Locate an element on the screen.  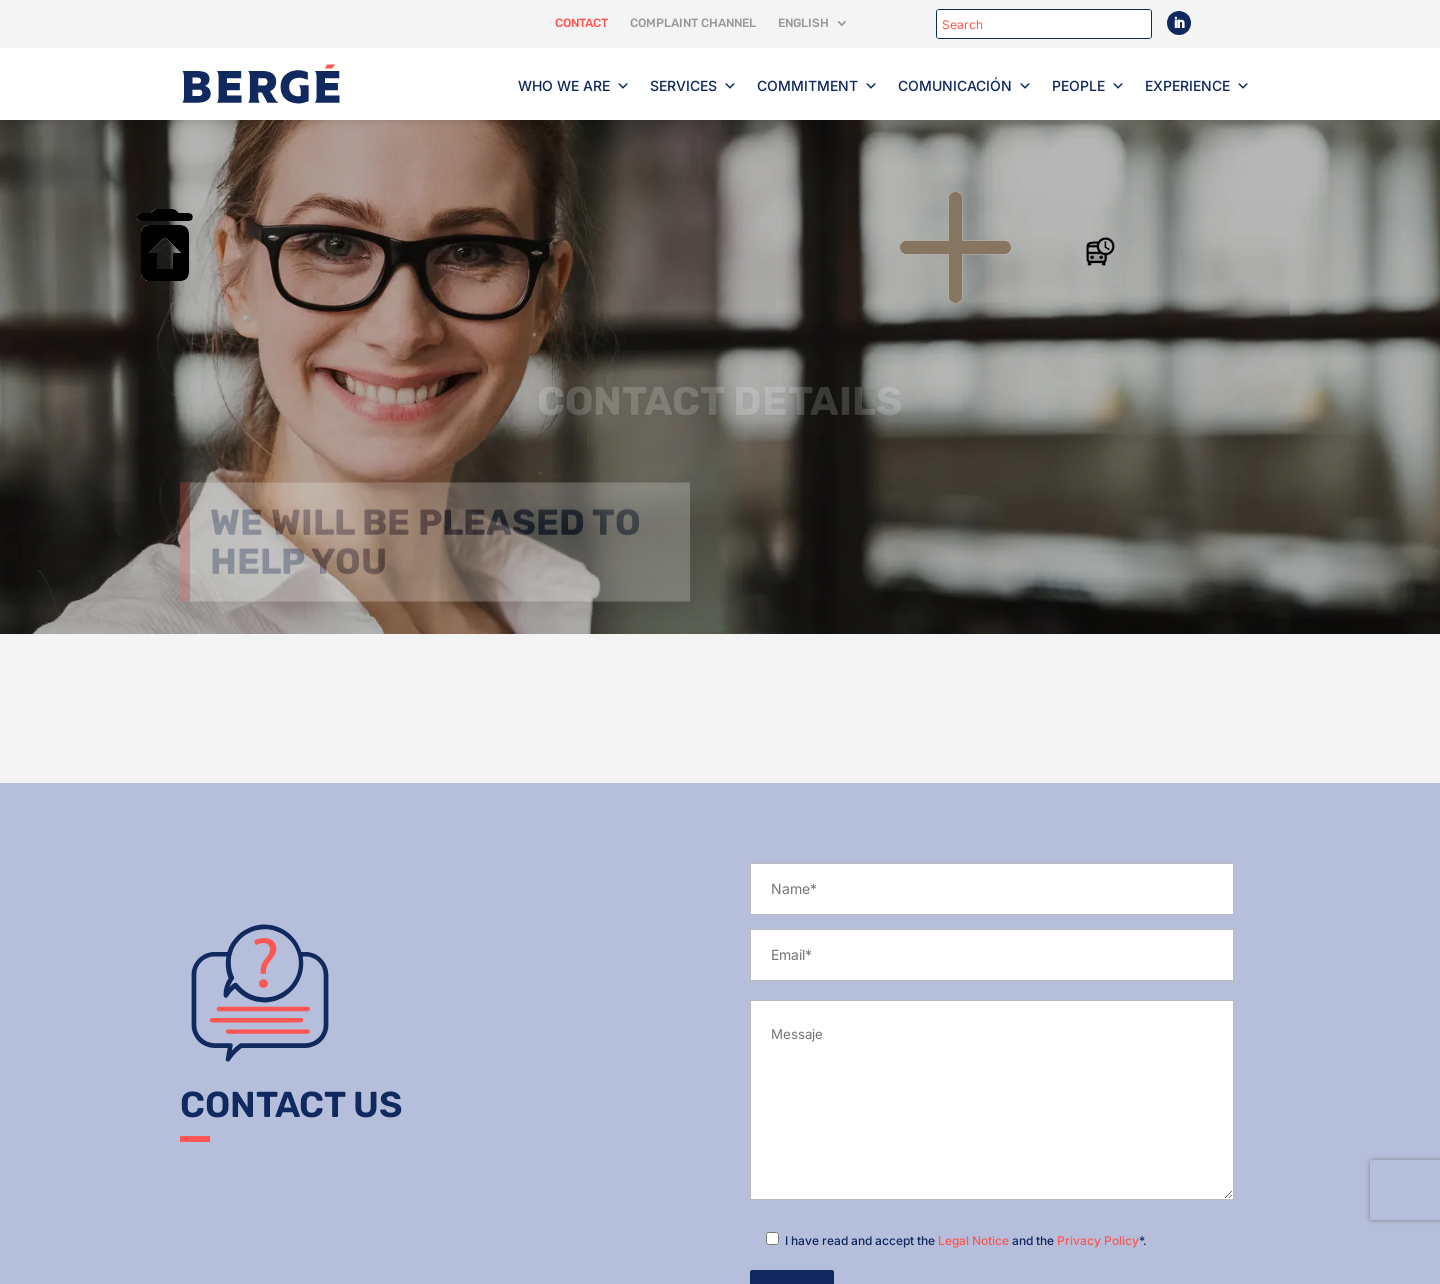
add a new item is located at coordinates (955, 247).